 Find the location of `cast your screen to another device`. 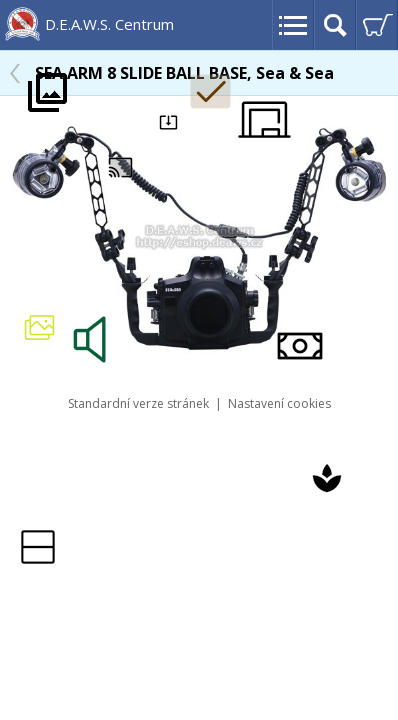

cast your screen to another device is located at coordinates (120, 167).